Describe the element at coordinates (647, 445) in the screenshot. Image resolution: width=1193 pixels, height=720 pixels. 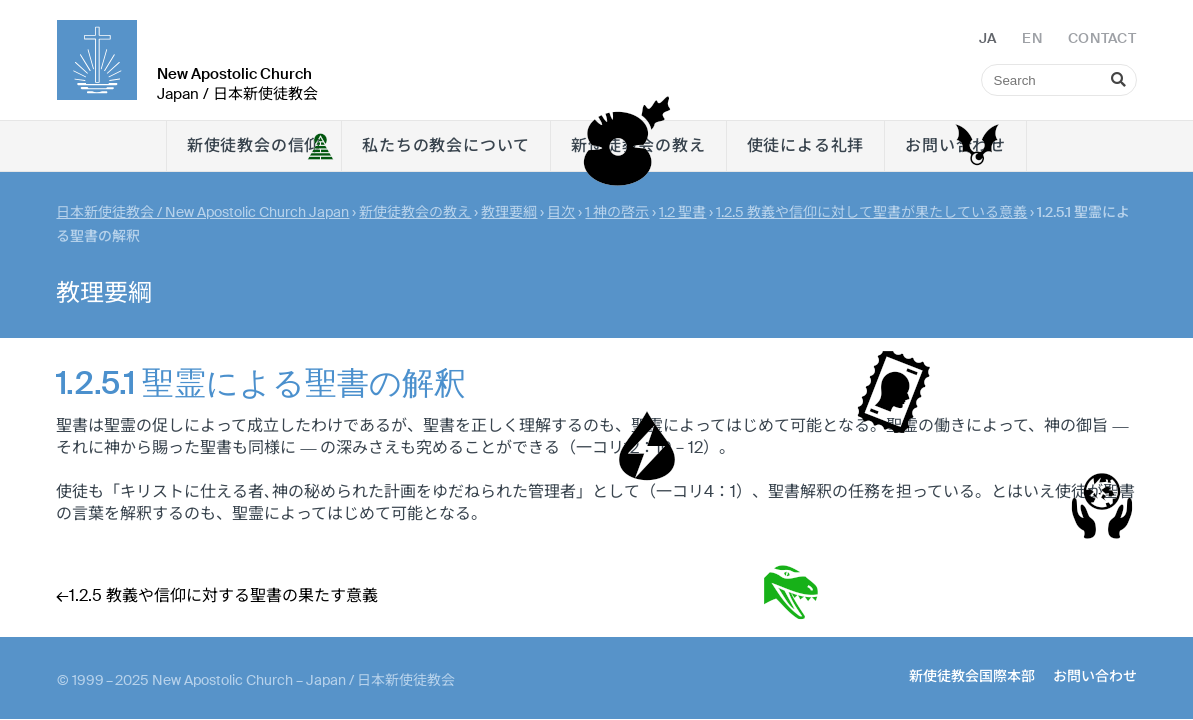
I see `indicates hydroelectric or water-based power` at that location.